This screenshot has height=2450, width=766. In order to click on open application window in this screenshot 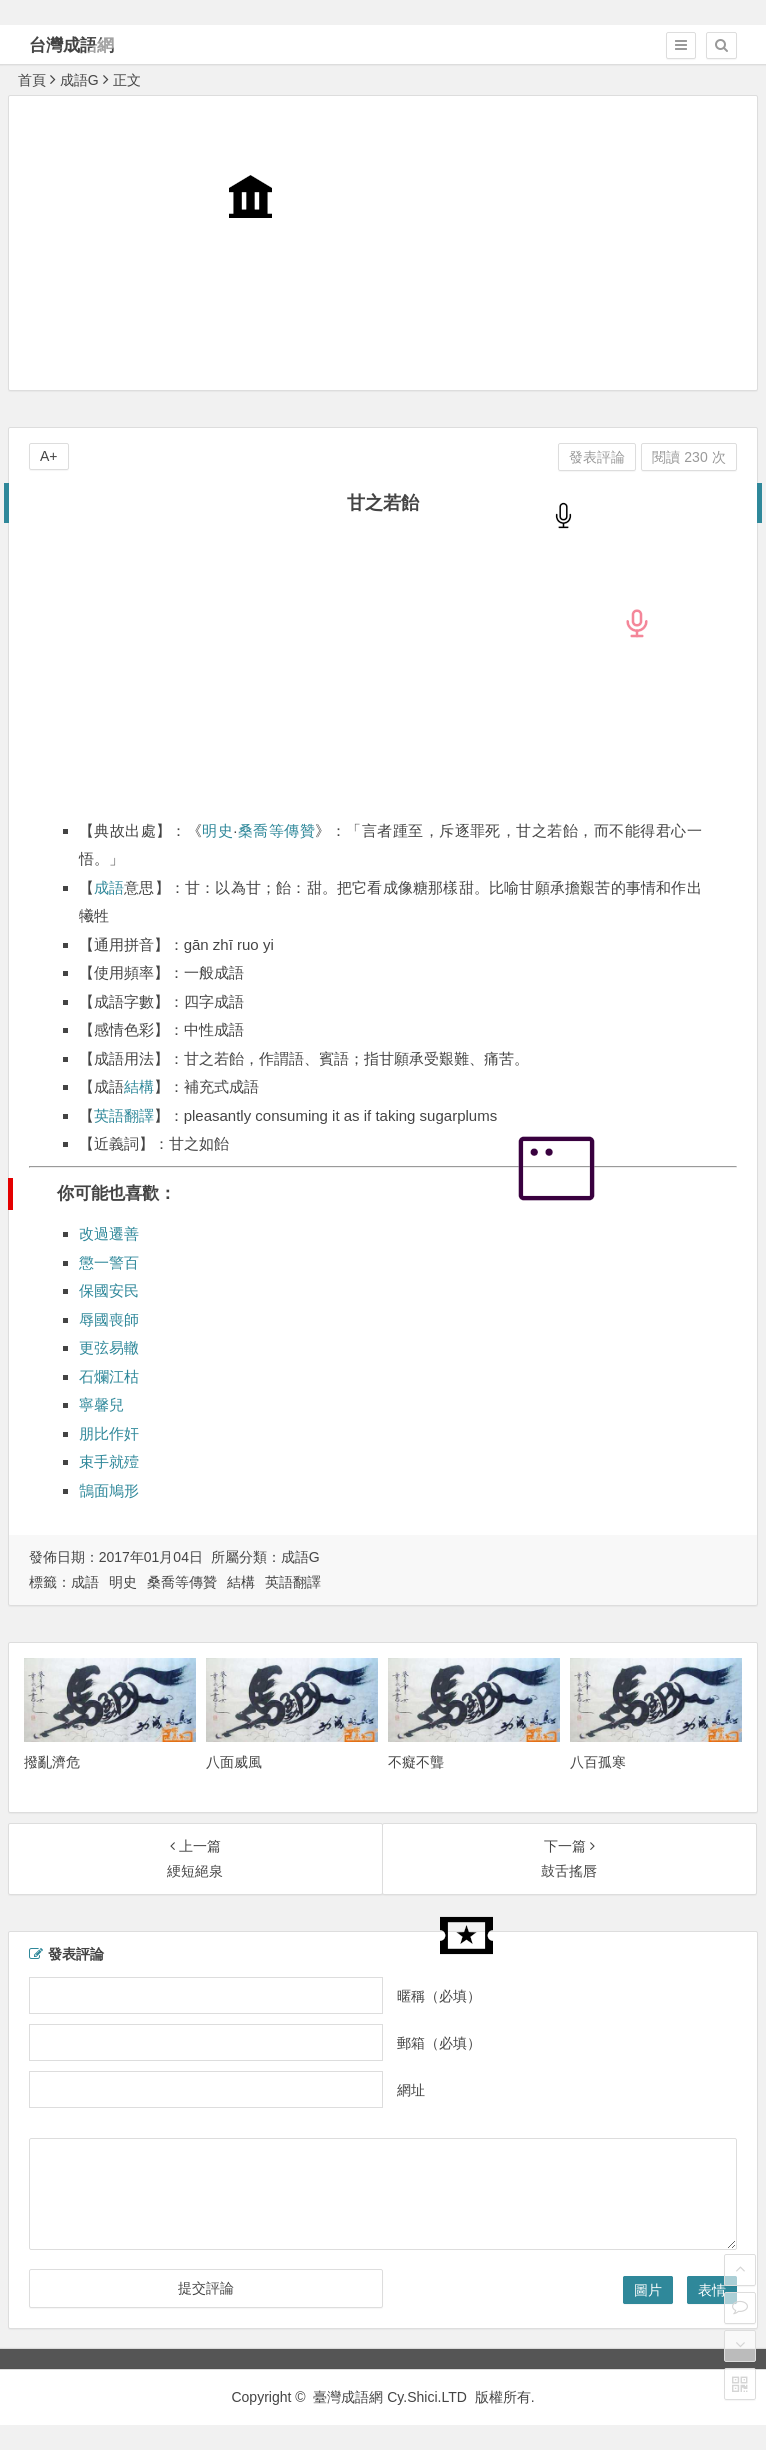, I will do `click(556, 1168)`.